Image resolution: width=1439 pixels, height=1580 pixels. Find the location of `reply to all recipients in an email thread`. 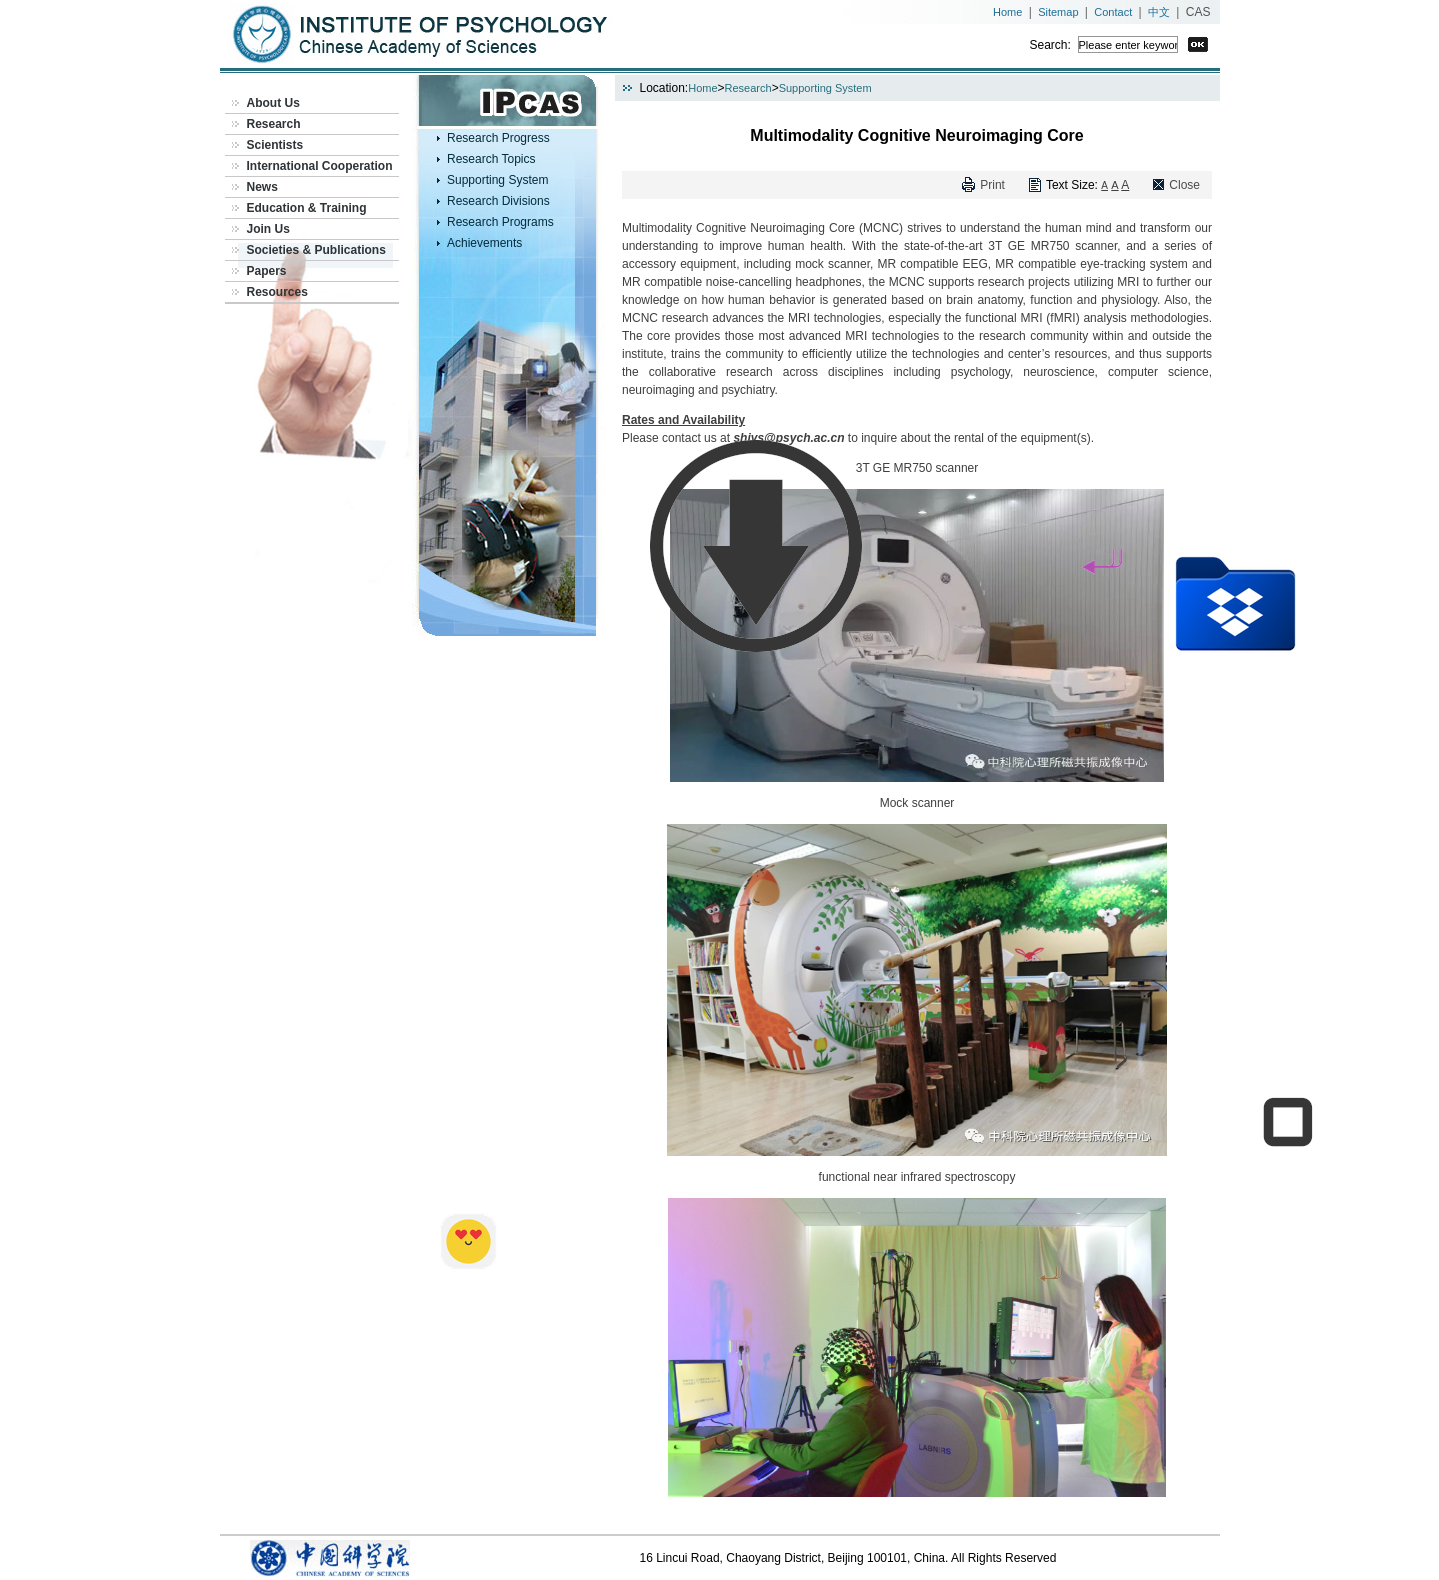

reply to all recipients in an email thread is located at coordinates (1101, 558).